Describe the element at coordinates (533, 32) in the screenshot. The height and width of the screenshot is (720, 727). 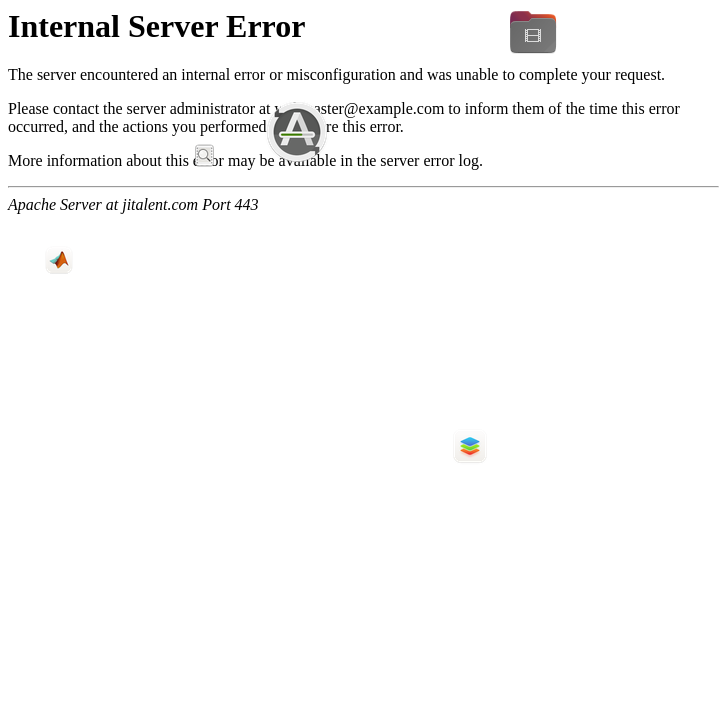
I see `open your videos folder` at that location.